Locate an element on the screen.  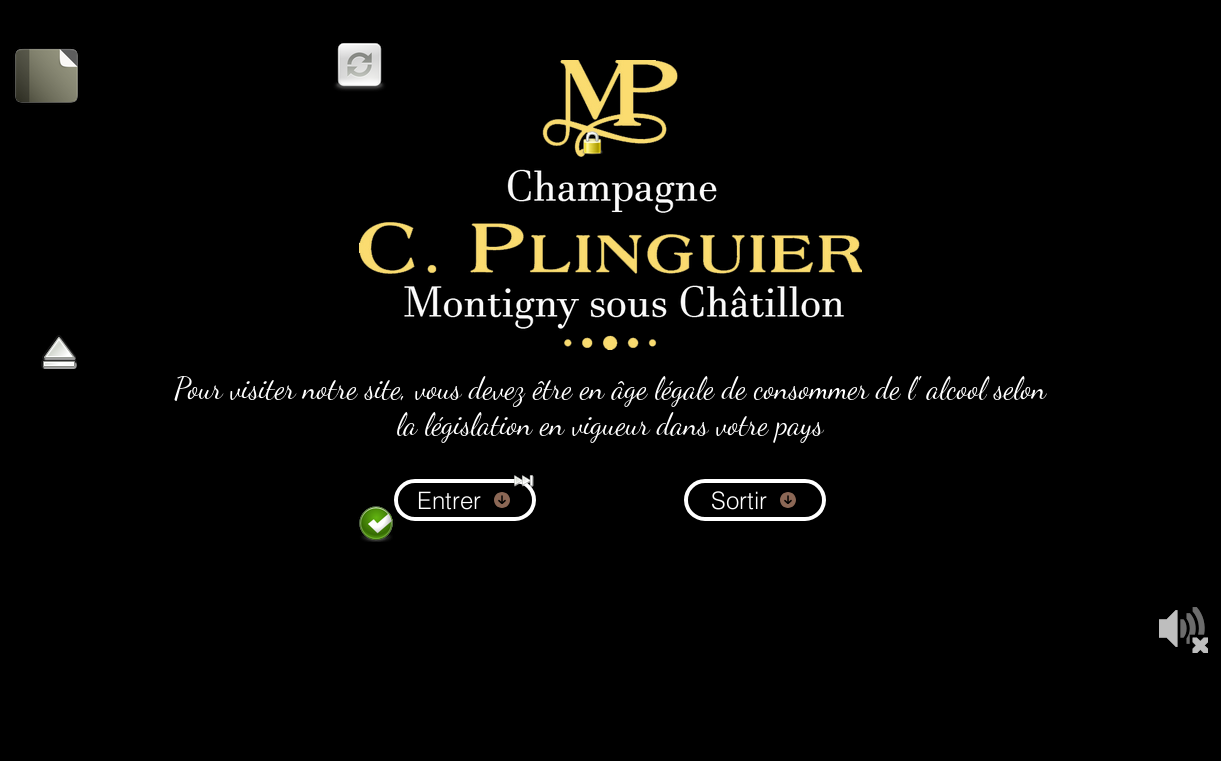
indicates content or settings are locked is located at coordinates (593, 143).